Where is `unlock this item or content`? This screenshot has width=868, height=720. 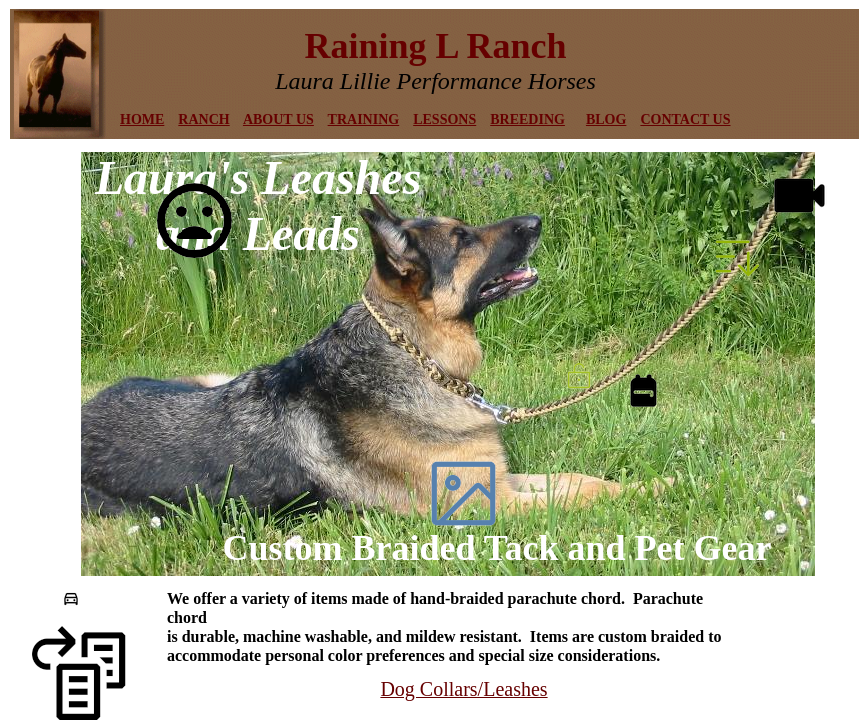
unlock this item or content is located at coordinates (579, 377).